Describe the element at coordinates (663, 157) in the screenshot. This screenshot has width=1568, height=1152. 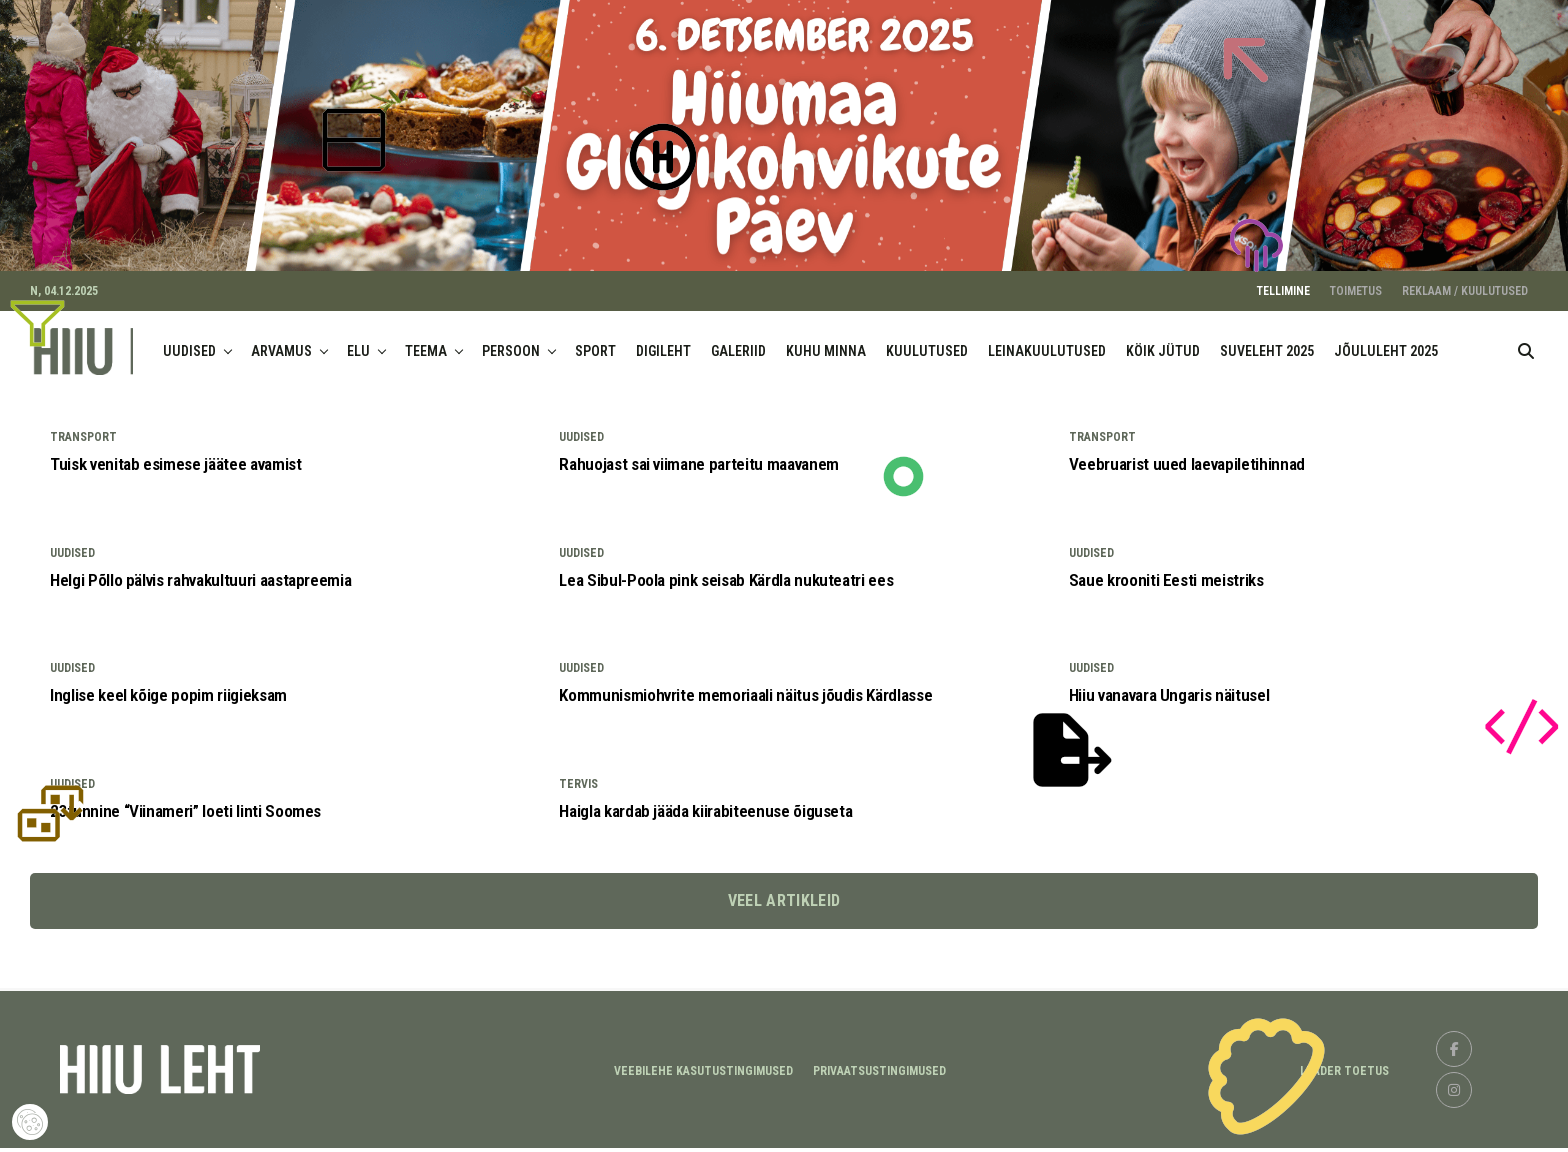
I see `locate nearby hospitals or medical facilities` at that location.